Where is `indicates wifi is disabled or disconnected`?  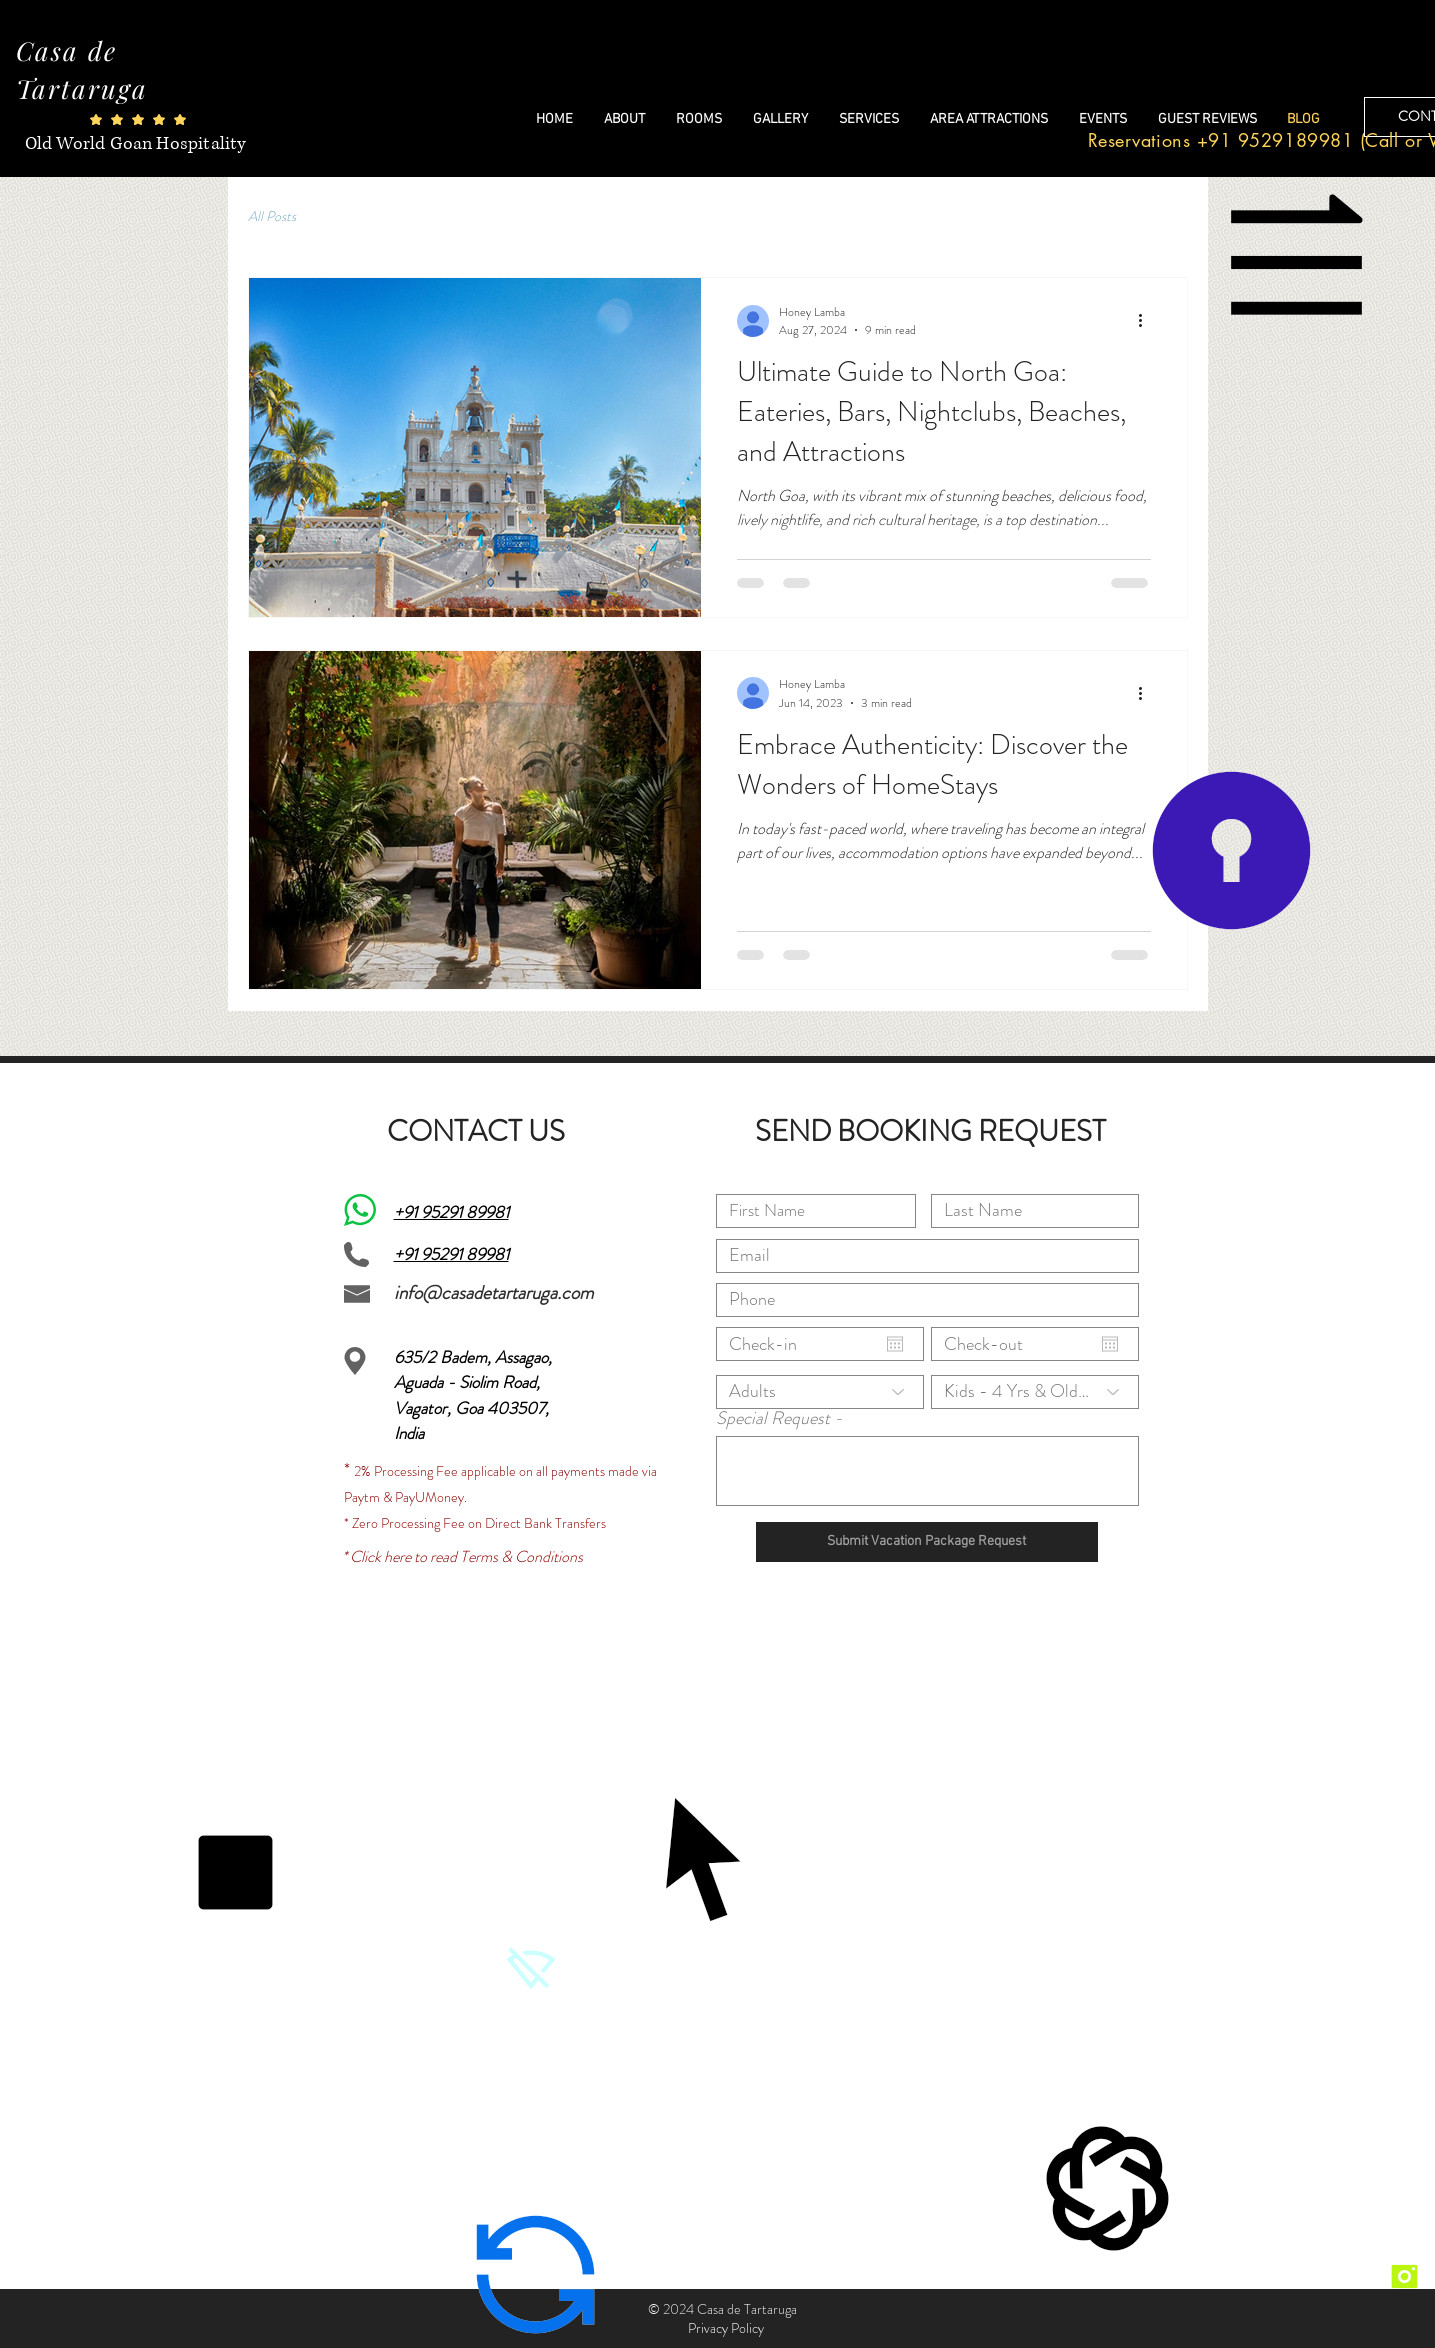 indicates wifi is disabled or disconnected is located at coordinates (531, 1970).